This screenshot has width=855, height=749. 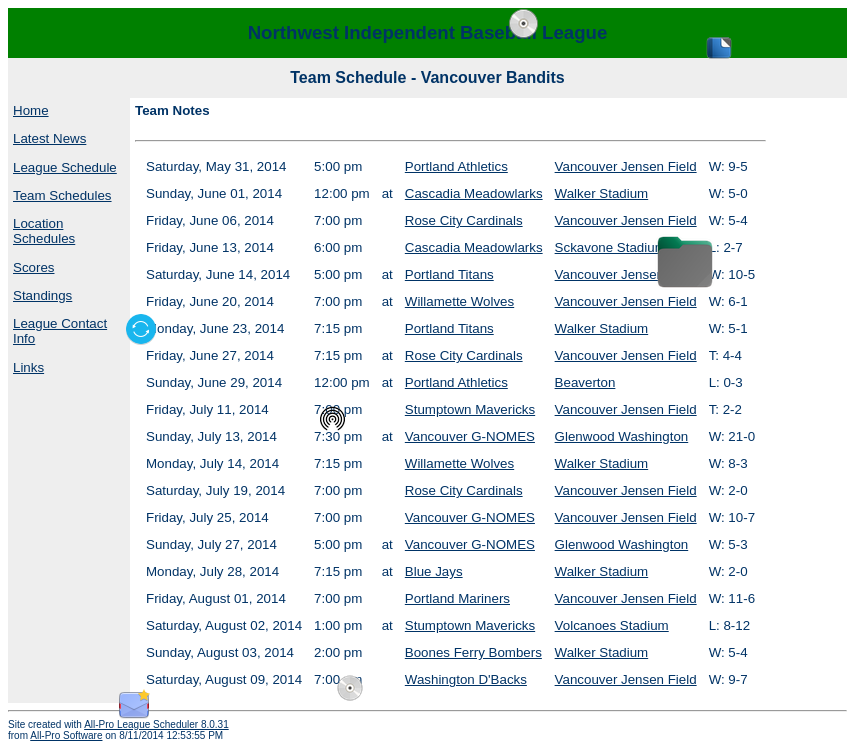 What do you see at coordinates (332, 418) in the screenshot?
I see `access AirDrop file sharing` at bounding box center [332, 418].